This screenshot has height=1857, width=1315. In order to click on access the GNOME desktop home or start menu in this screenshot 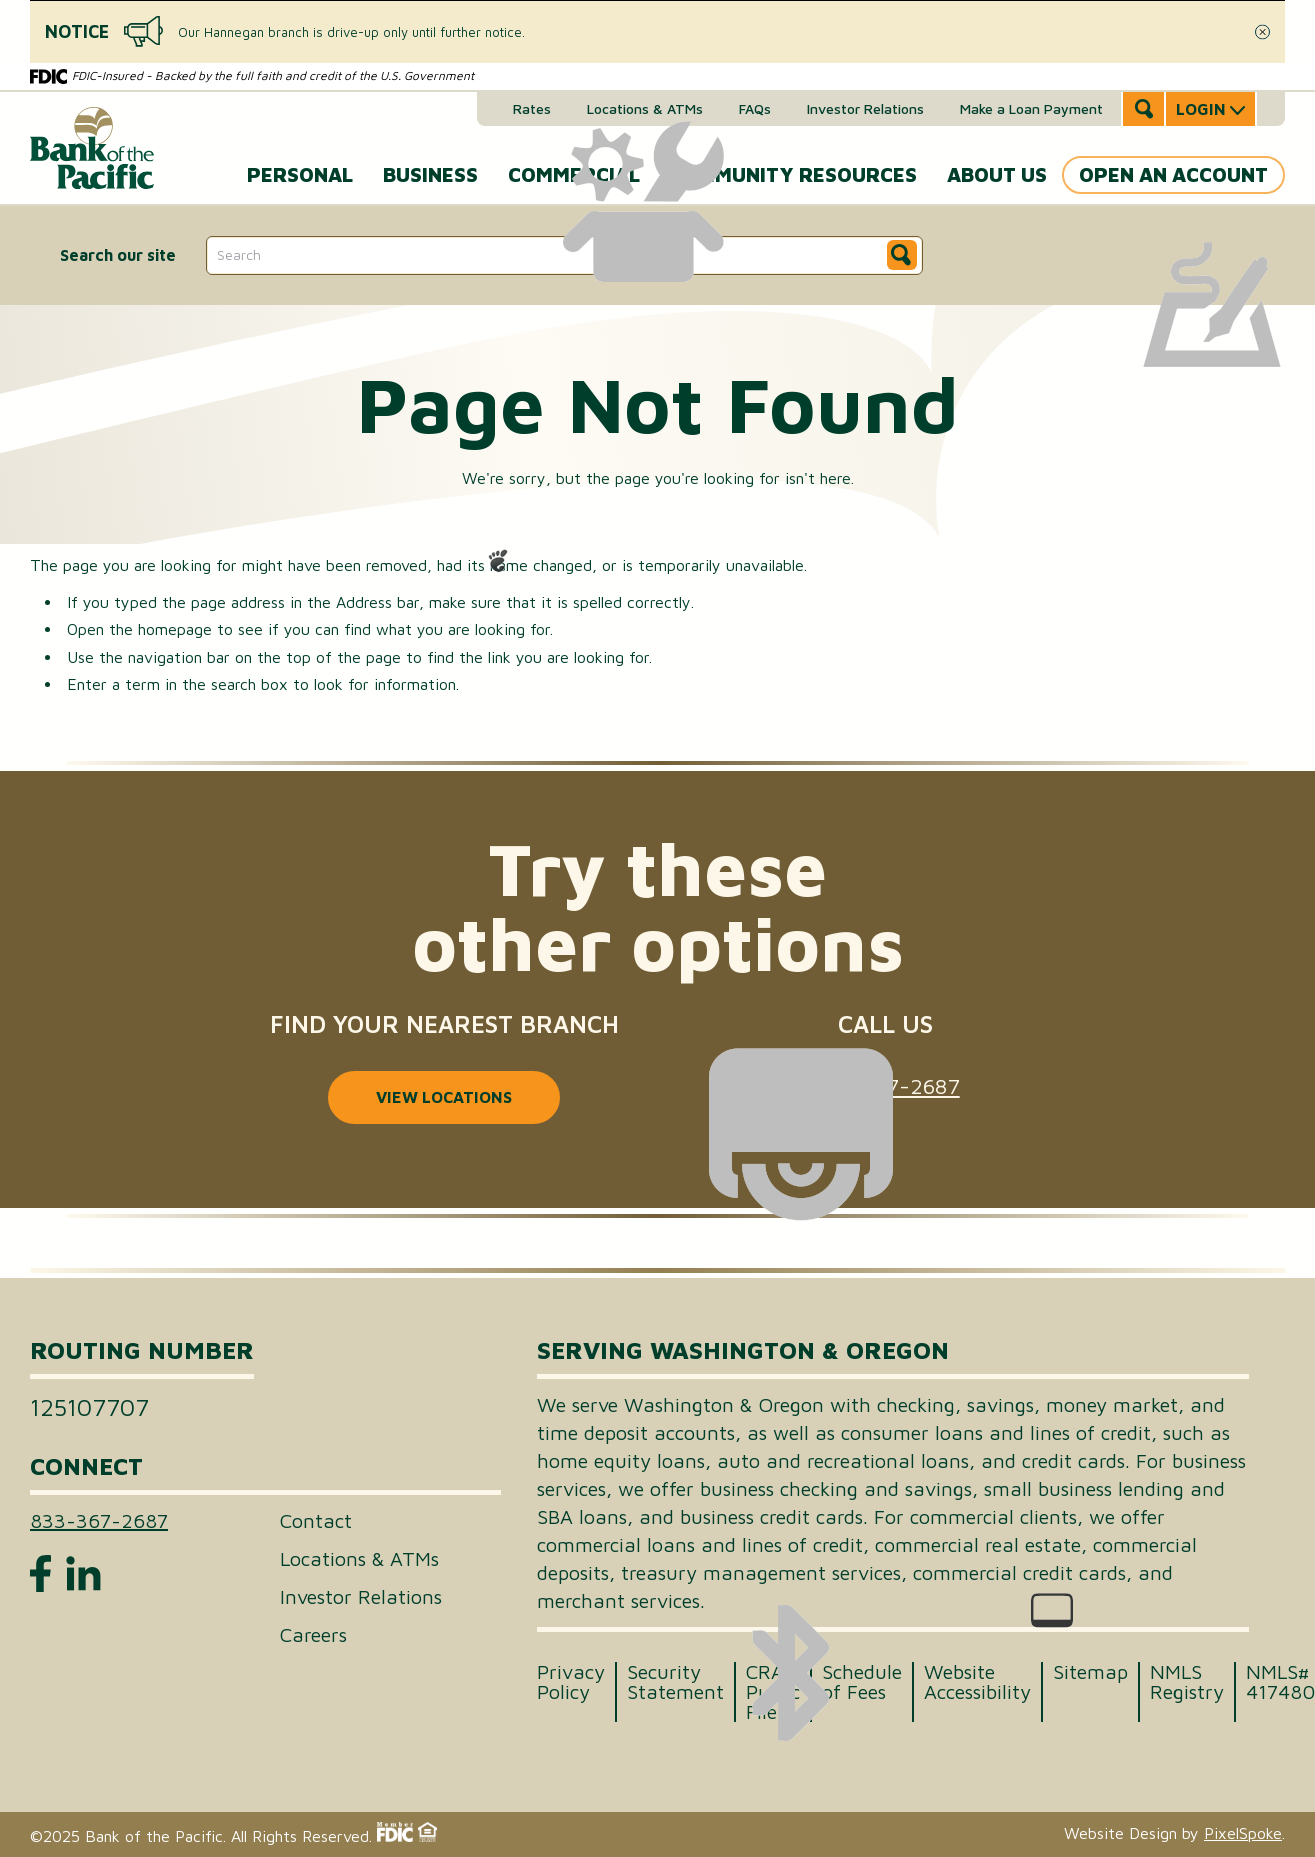, I will do `click(498, 561)`.